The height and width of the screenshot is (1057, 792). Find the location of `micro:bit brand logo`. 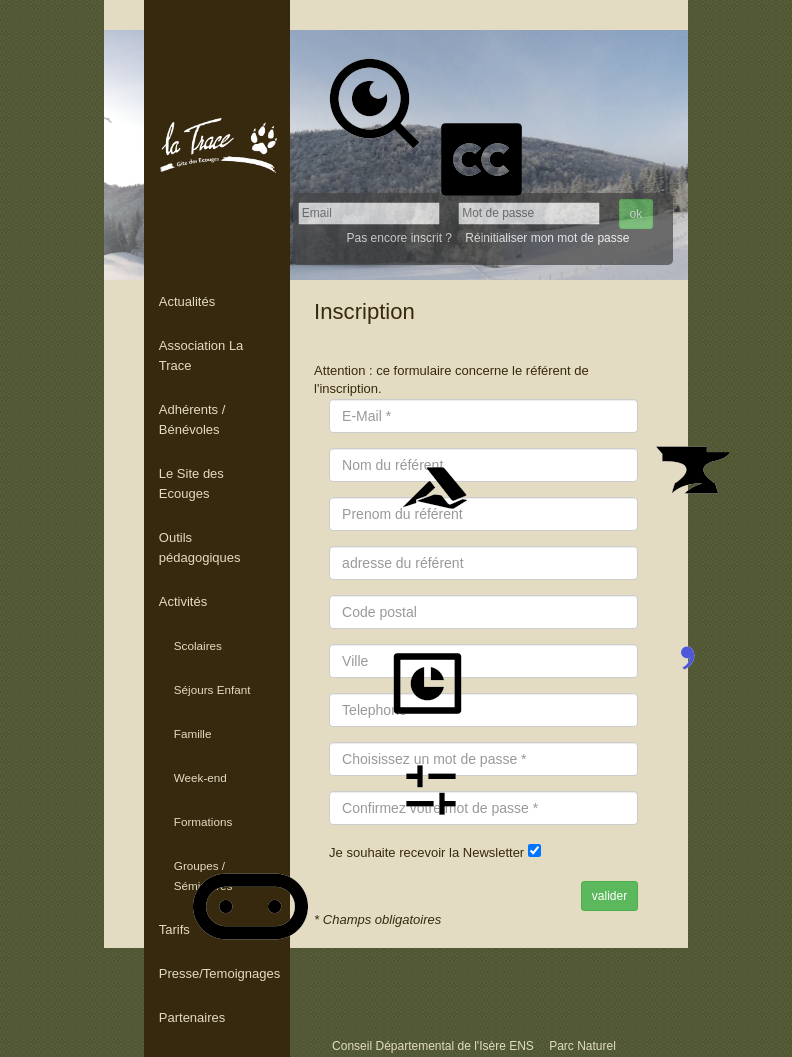

micro:bit brand logo is located at coordinates (250, 906).